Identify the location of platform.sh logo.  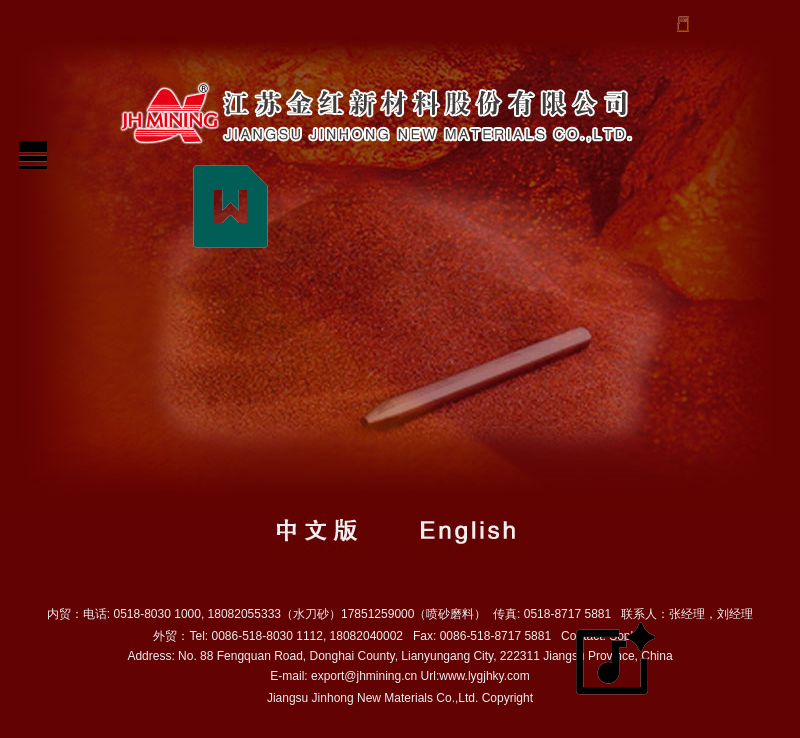
(33, 155).